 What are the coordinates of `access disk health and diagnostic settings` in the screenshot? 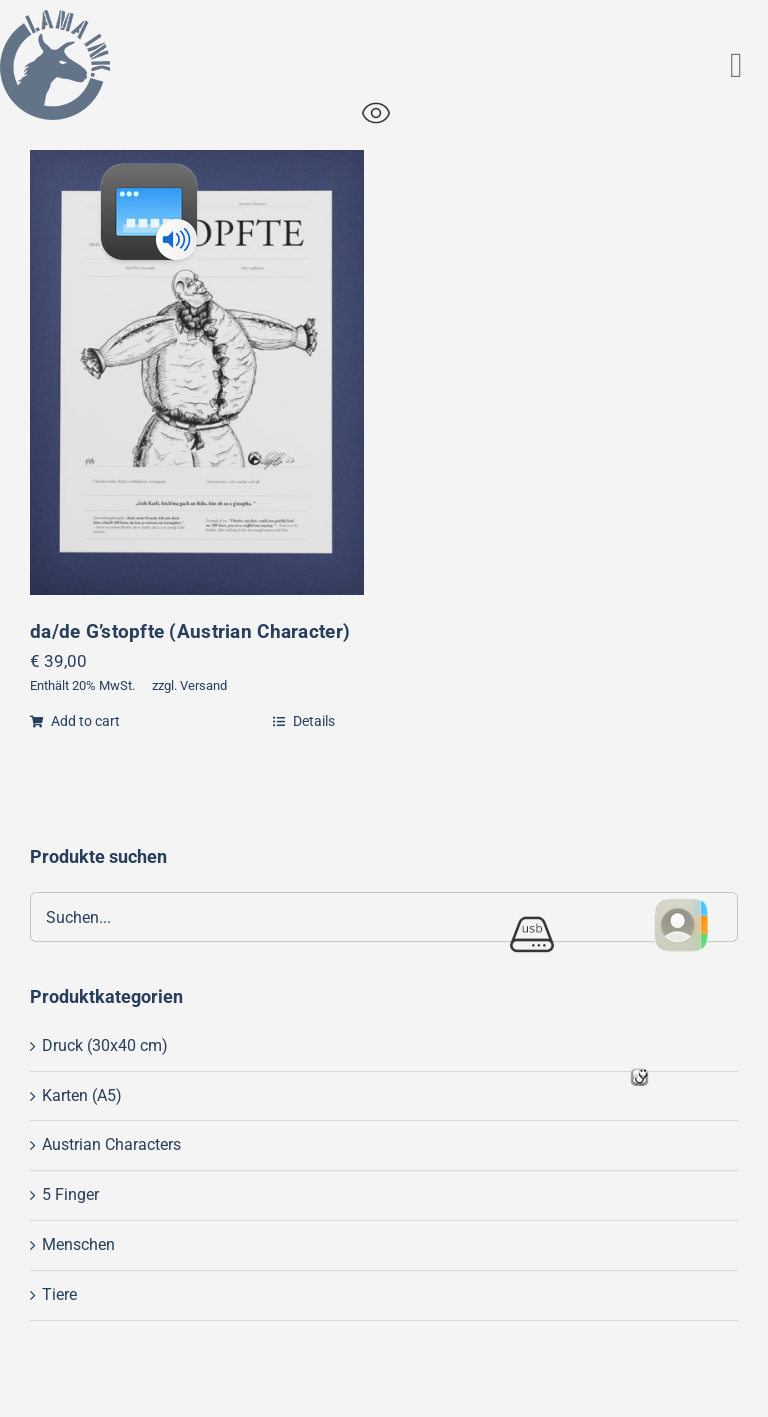 It's located at (639, 1077).